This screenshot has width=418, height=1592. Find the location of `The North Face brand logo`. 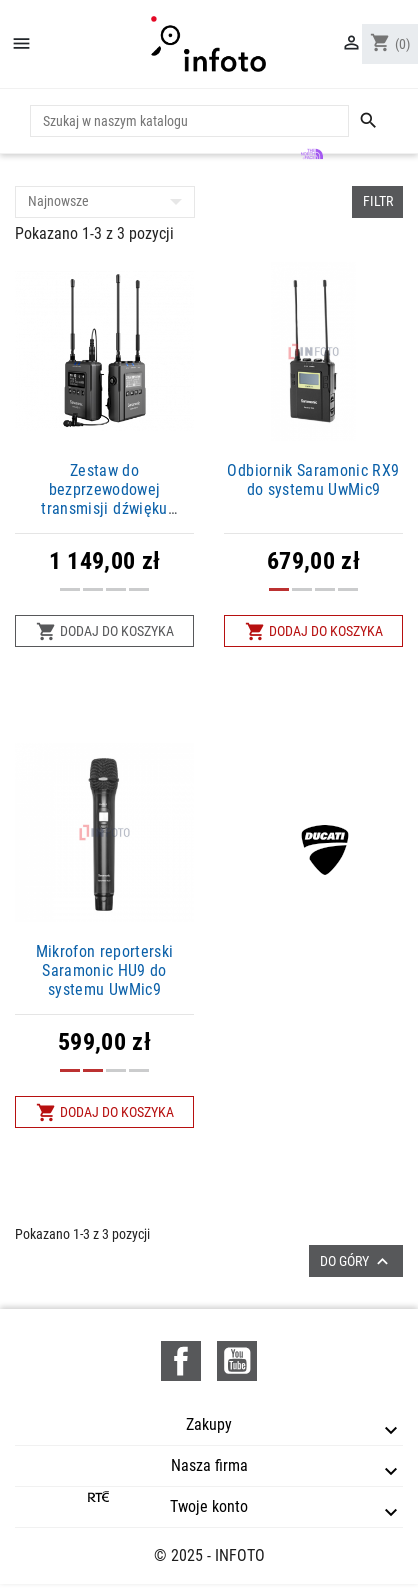

The North Face brand logo is located at coordinates (312, 154).